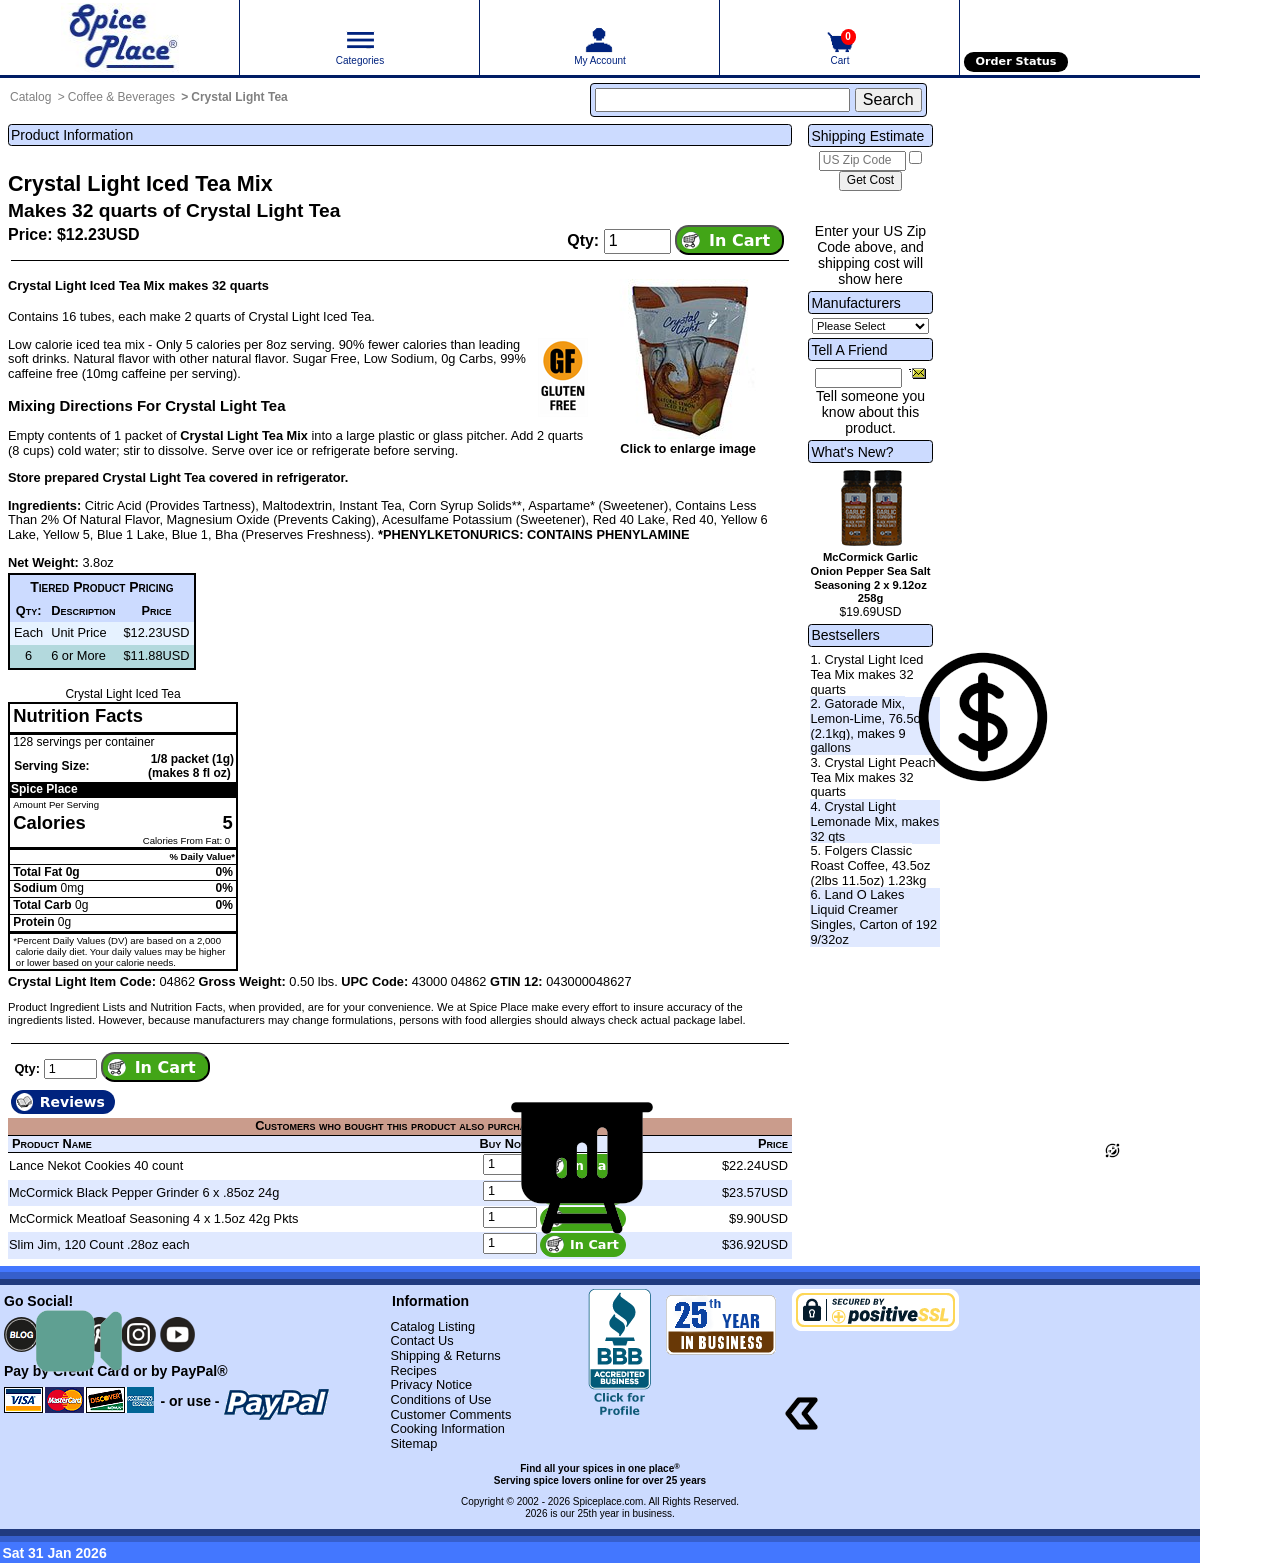  I want to click on navigate to previous item, so click(801, 1413).